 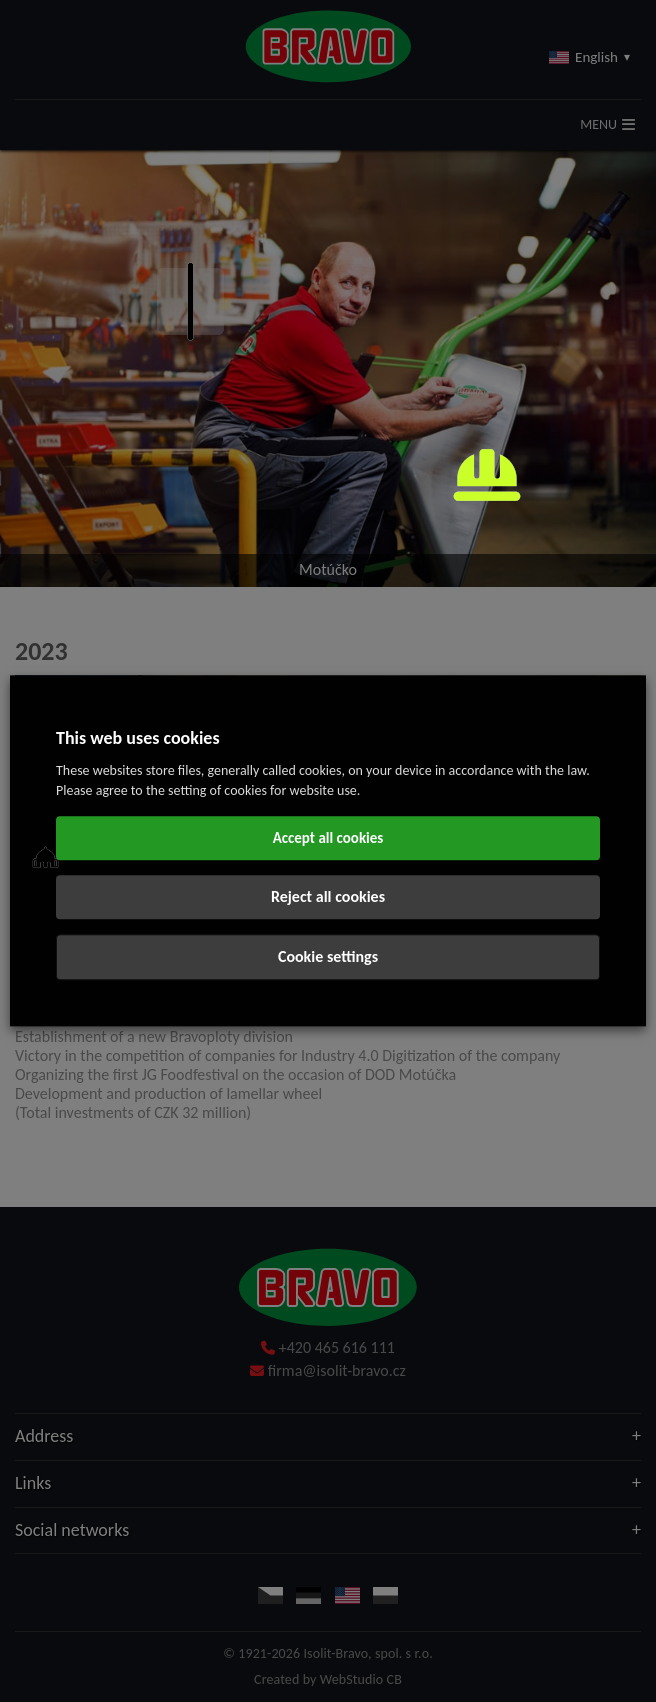 What do you see at coordinates (190, 301) in the screenshot?
I see `visual separator between UI elements` at bounding box center [190, 301].